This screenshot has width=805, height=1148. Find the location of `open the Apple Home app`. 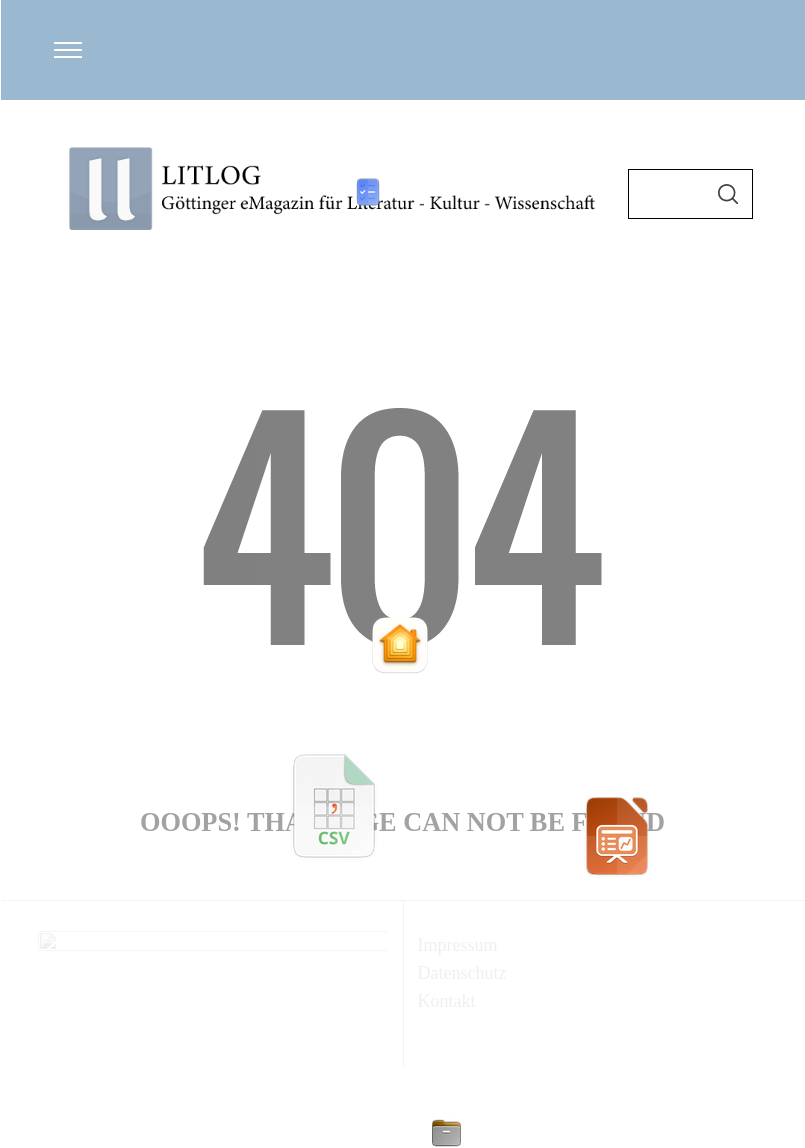

open the Apple Home app is located at coordinates (400, 645).